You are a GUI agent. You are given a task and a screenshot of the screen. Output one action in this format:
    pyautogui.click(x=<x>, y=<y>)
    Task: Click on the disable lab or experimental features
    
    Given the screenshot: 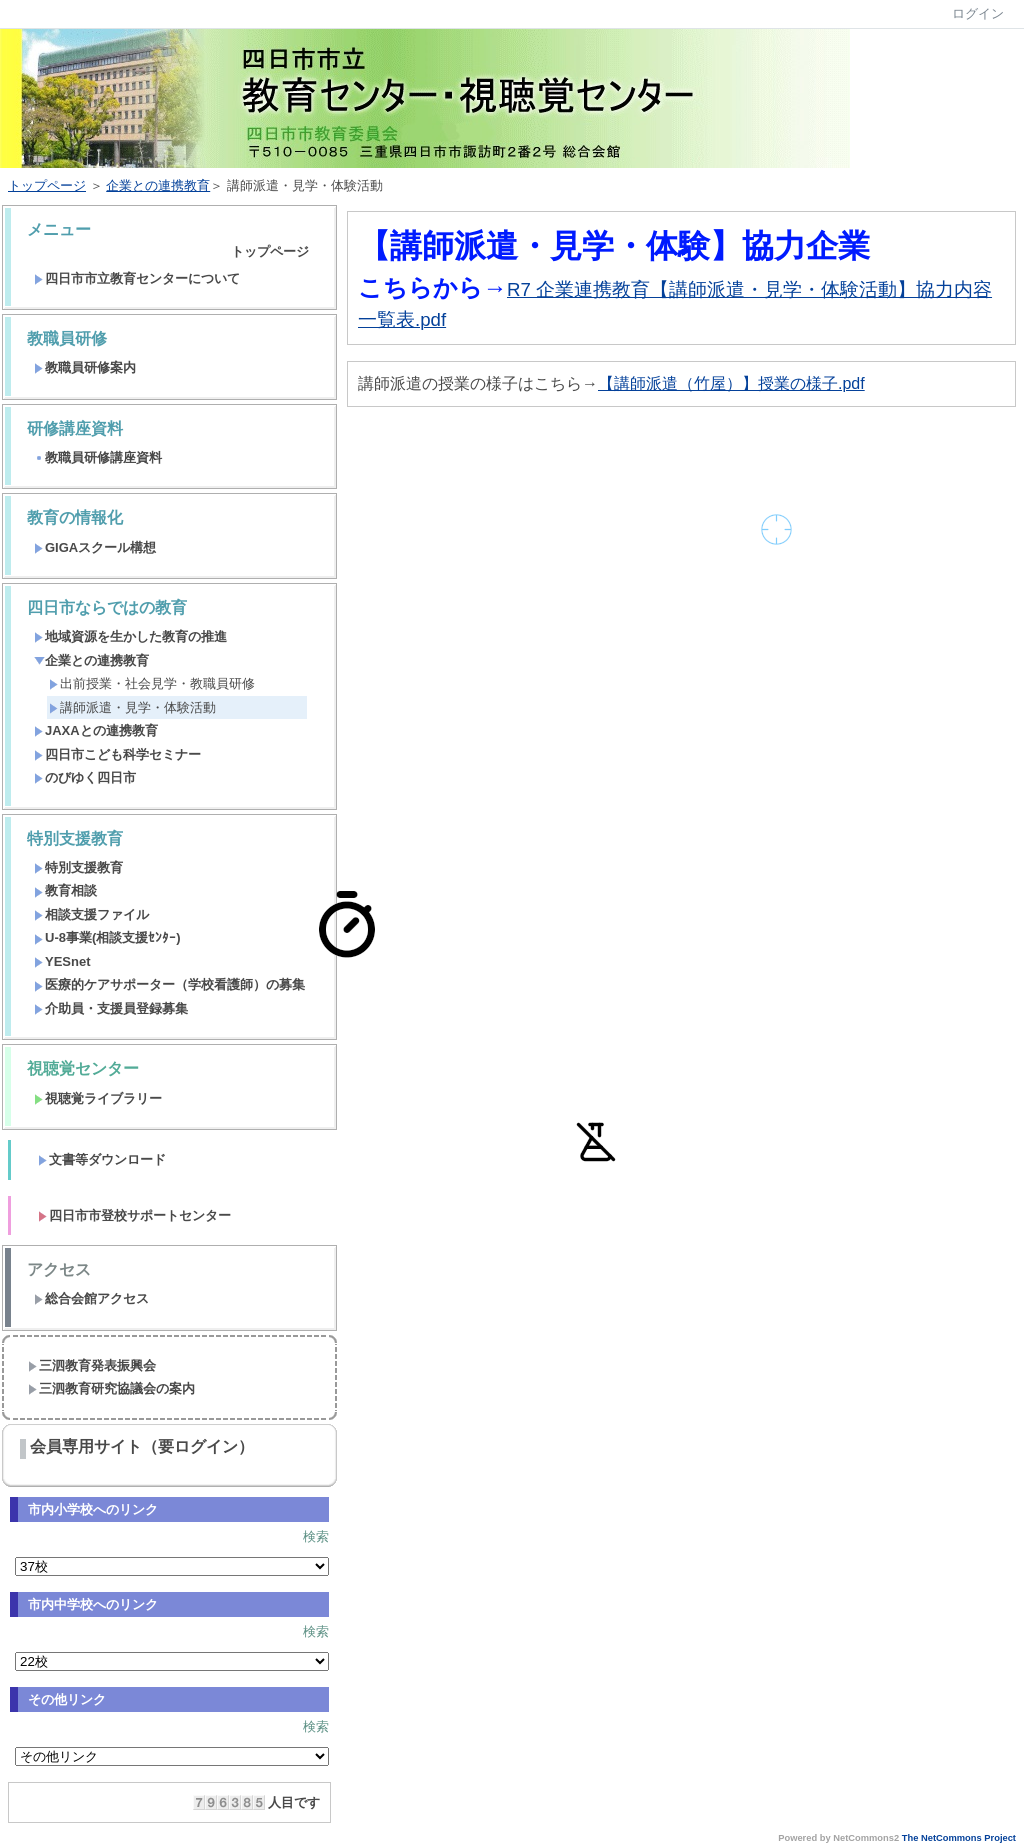 What is the action you would take?
    pyautogui.click(x=596, y=1142)
    